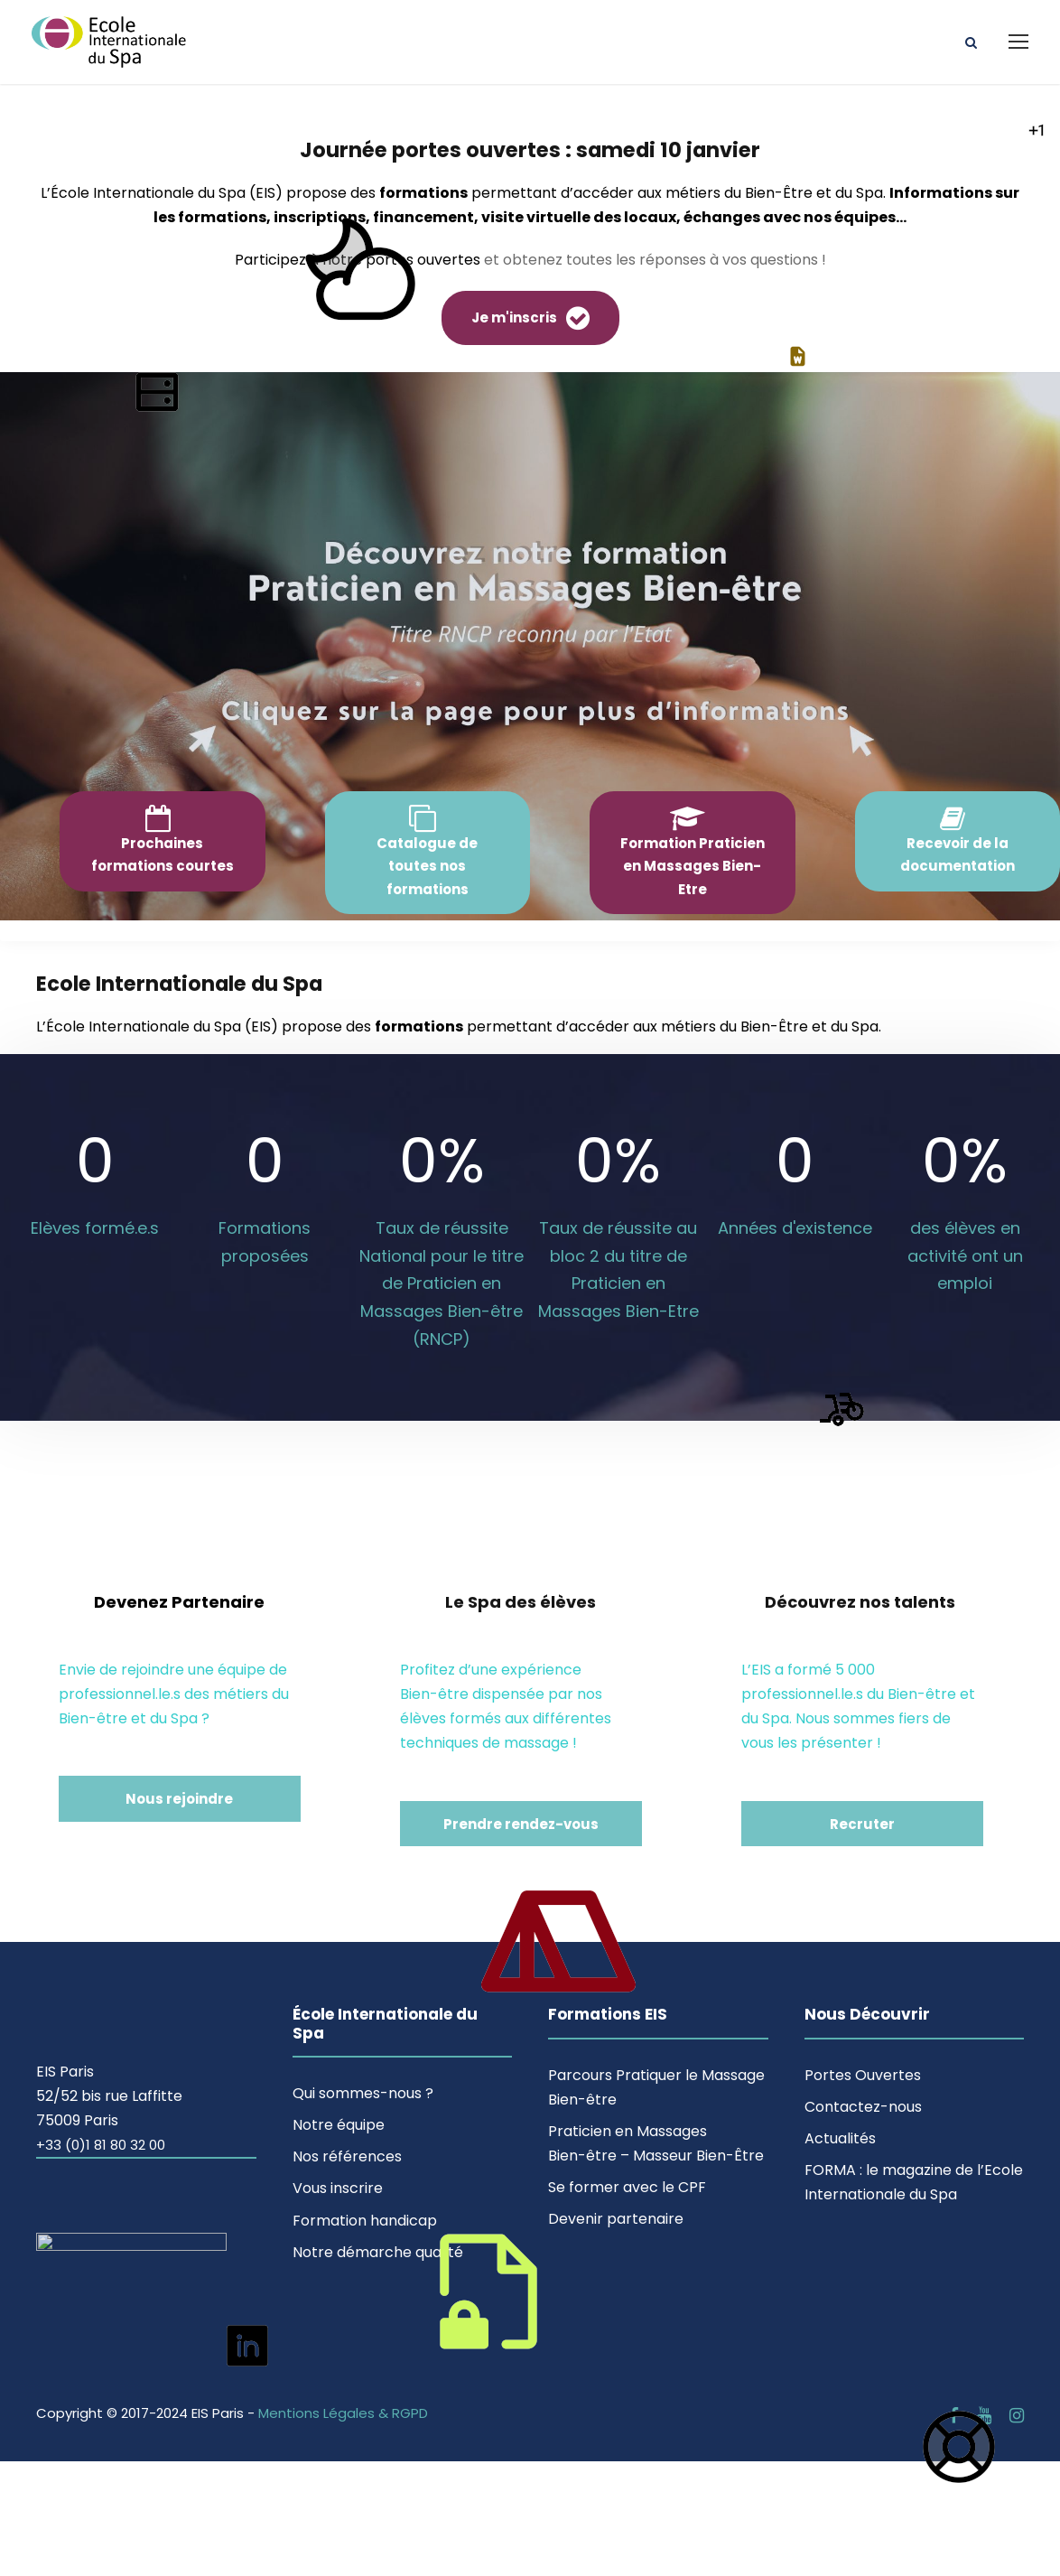  Describe the element at coordinates (558, 1946) in the screenshot. I see `access camping or outdoor activity features` at that location.